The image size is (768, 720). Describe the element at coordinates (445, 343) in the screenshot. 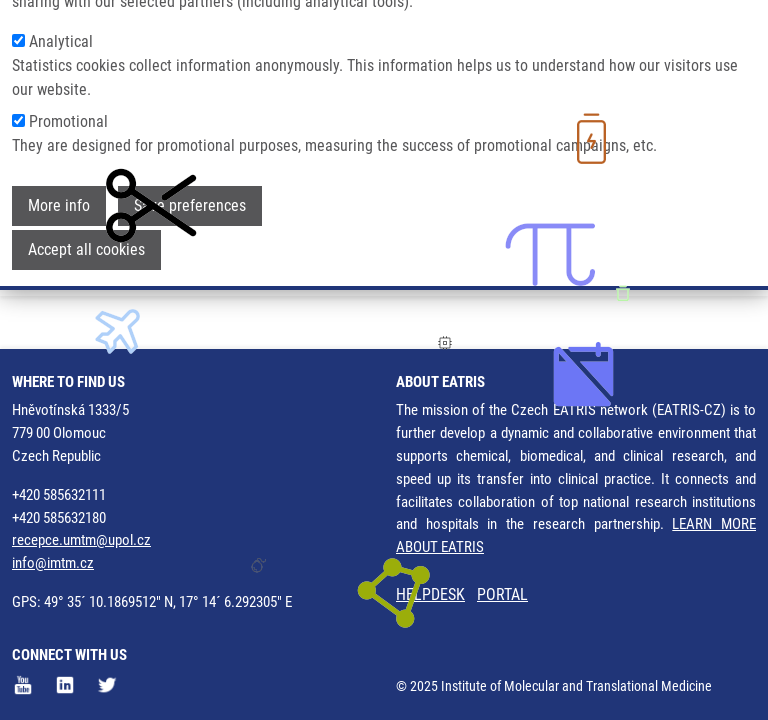

I see `view system processor information` at that location.